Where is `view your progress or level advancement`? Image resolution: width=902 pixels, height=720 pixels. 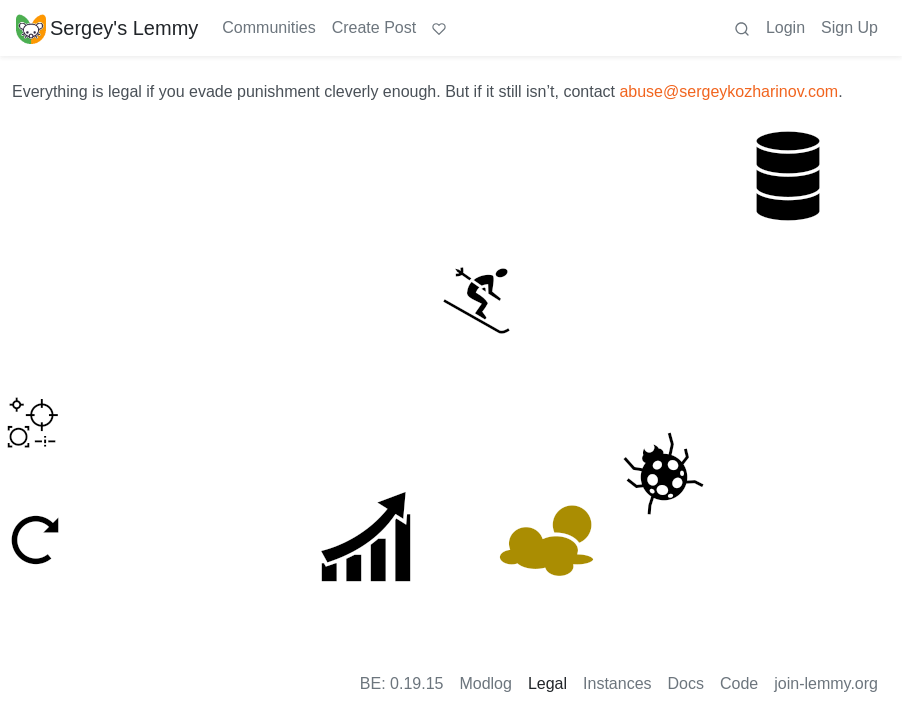
view your progress or level advancement is located at coordinates (366, 537).